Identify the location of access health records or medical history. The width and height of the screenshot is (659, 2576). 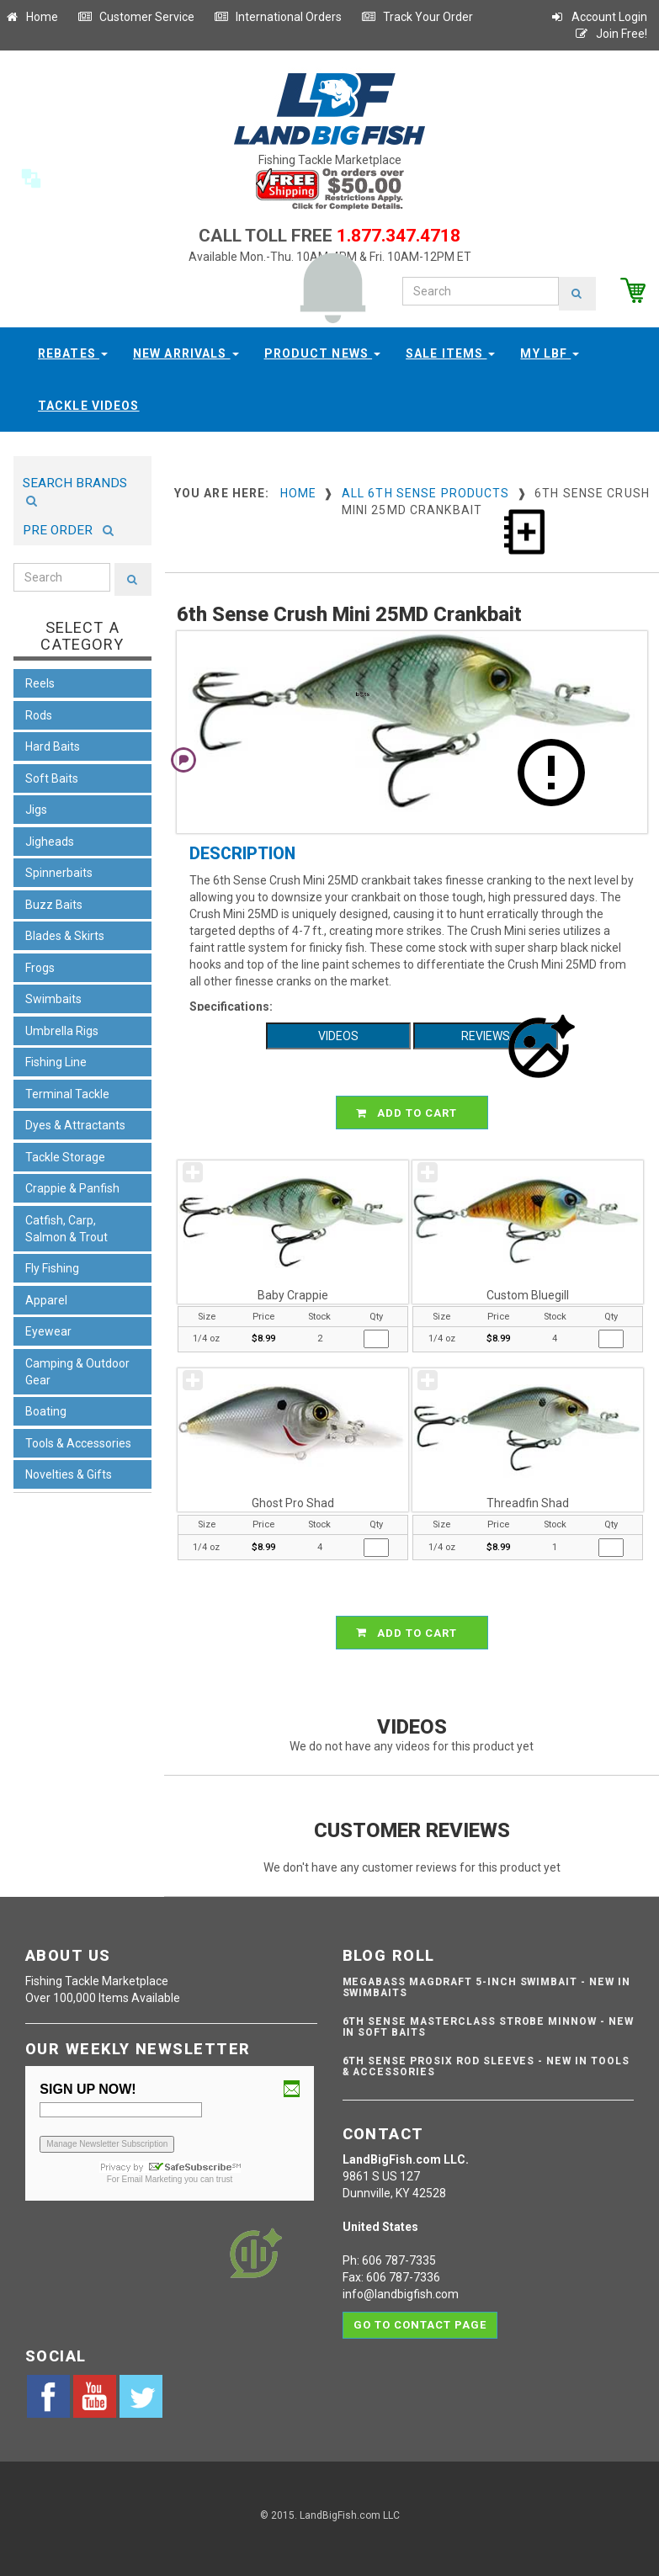
(524, 532).